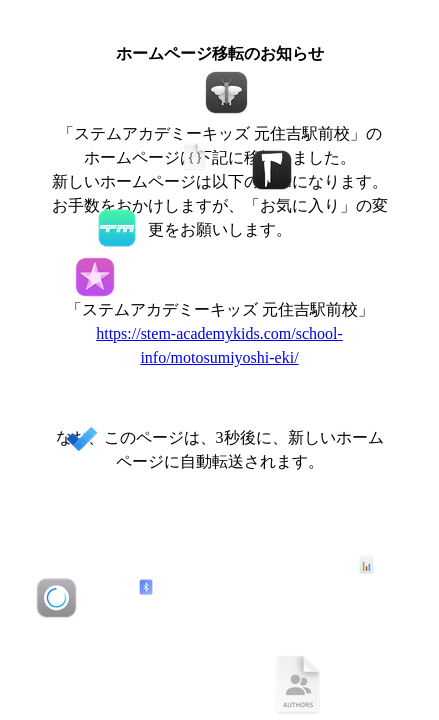 The width and height of the screenshot is (439, 720). Describe the element at coordinates (366, 564) in the screenshot. I see `open an opendocument chart template file` at that location.